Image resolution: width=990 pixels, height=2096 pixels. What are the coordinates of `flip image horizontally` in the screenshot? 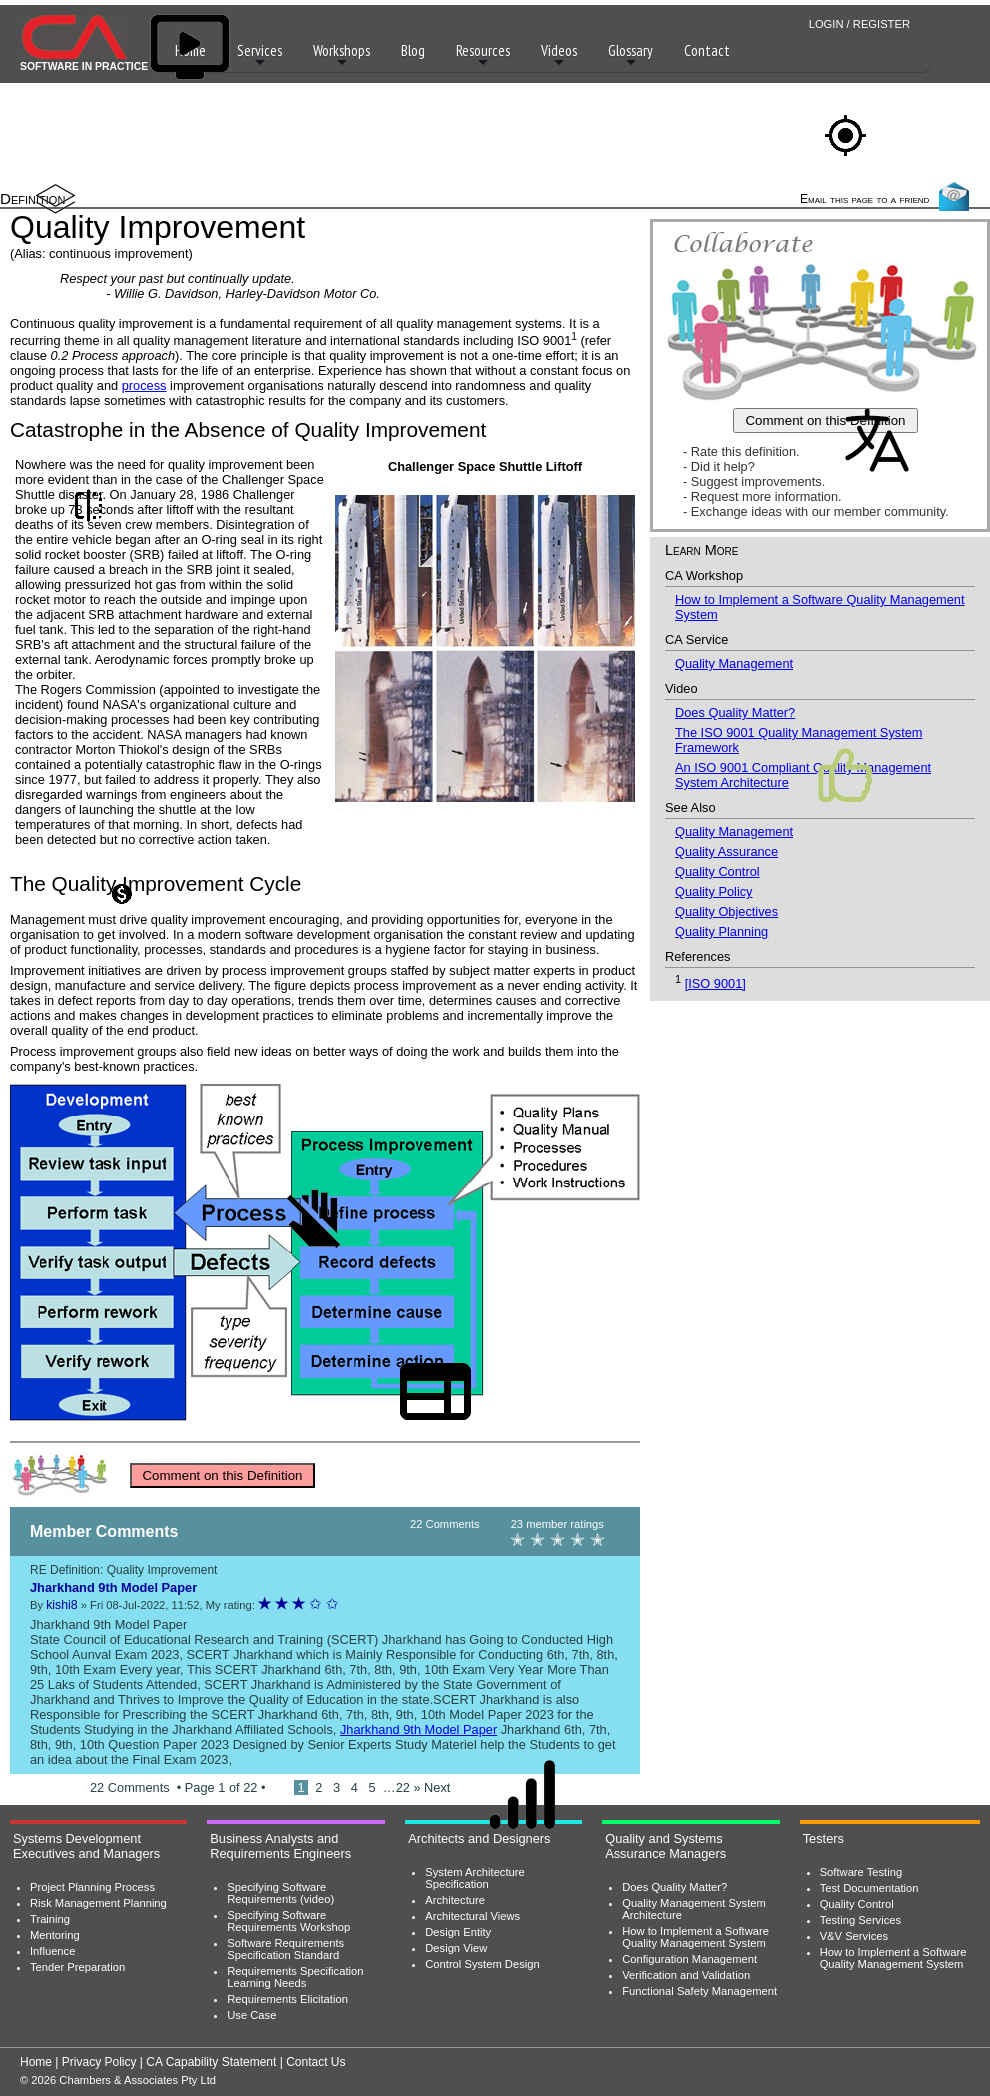 It's located at (88, 505).